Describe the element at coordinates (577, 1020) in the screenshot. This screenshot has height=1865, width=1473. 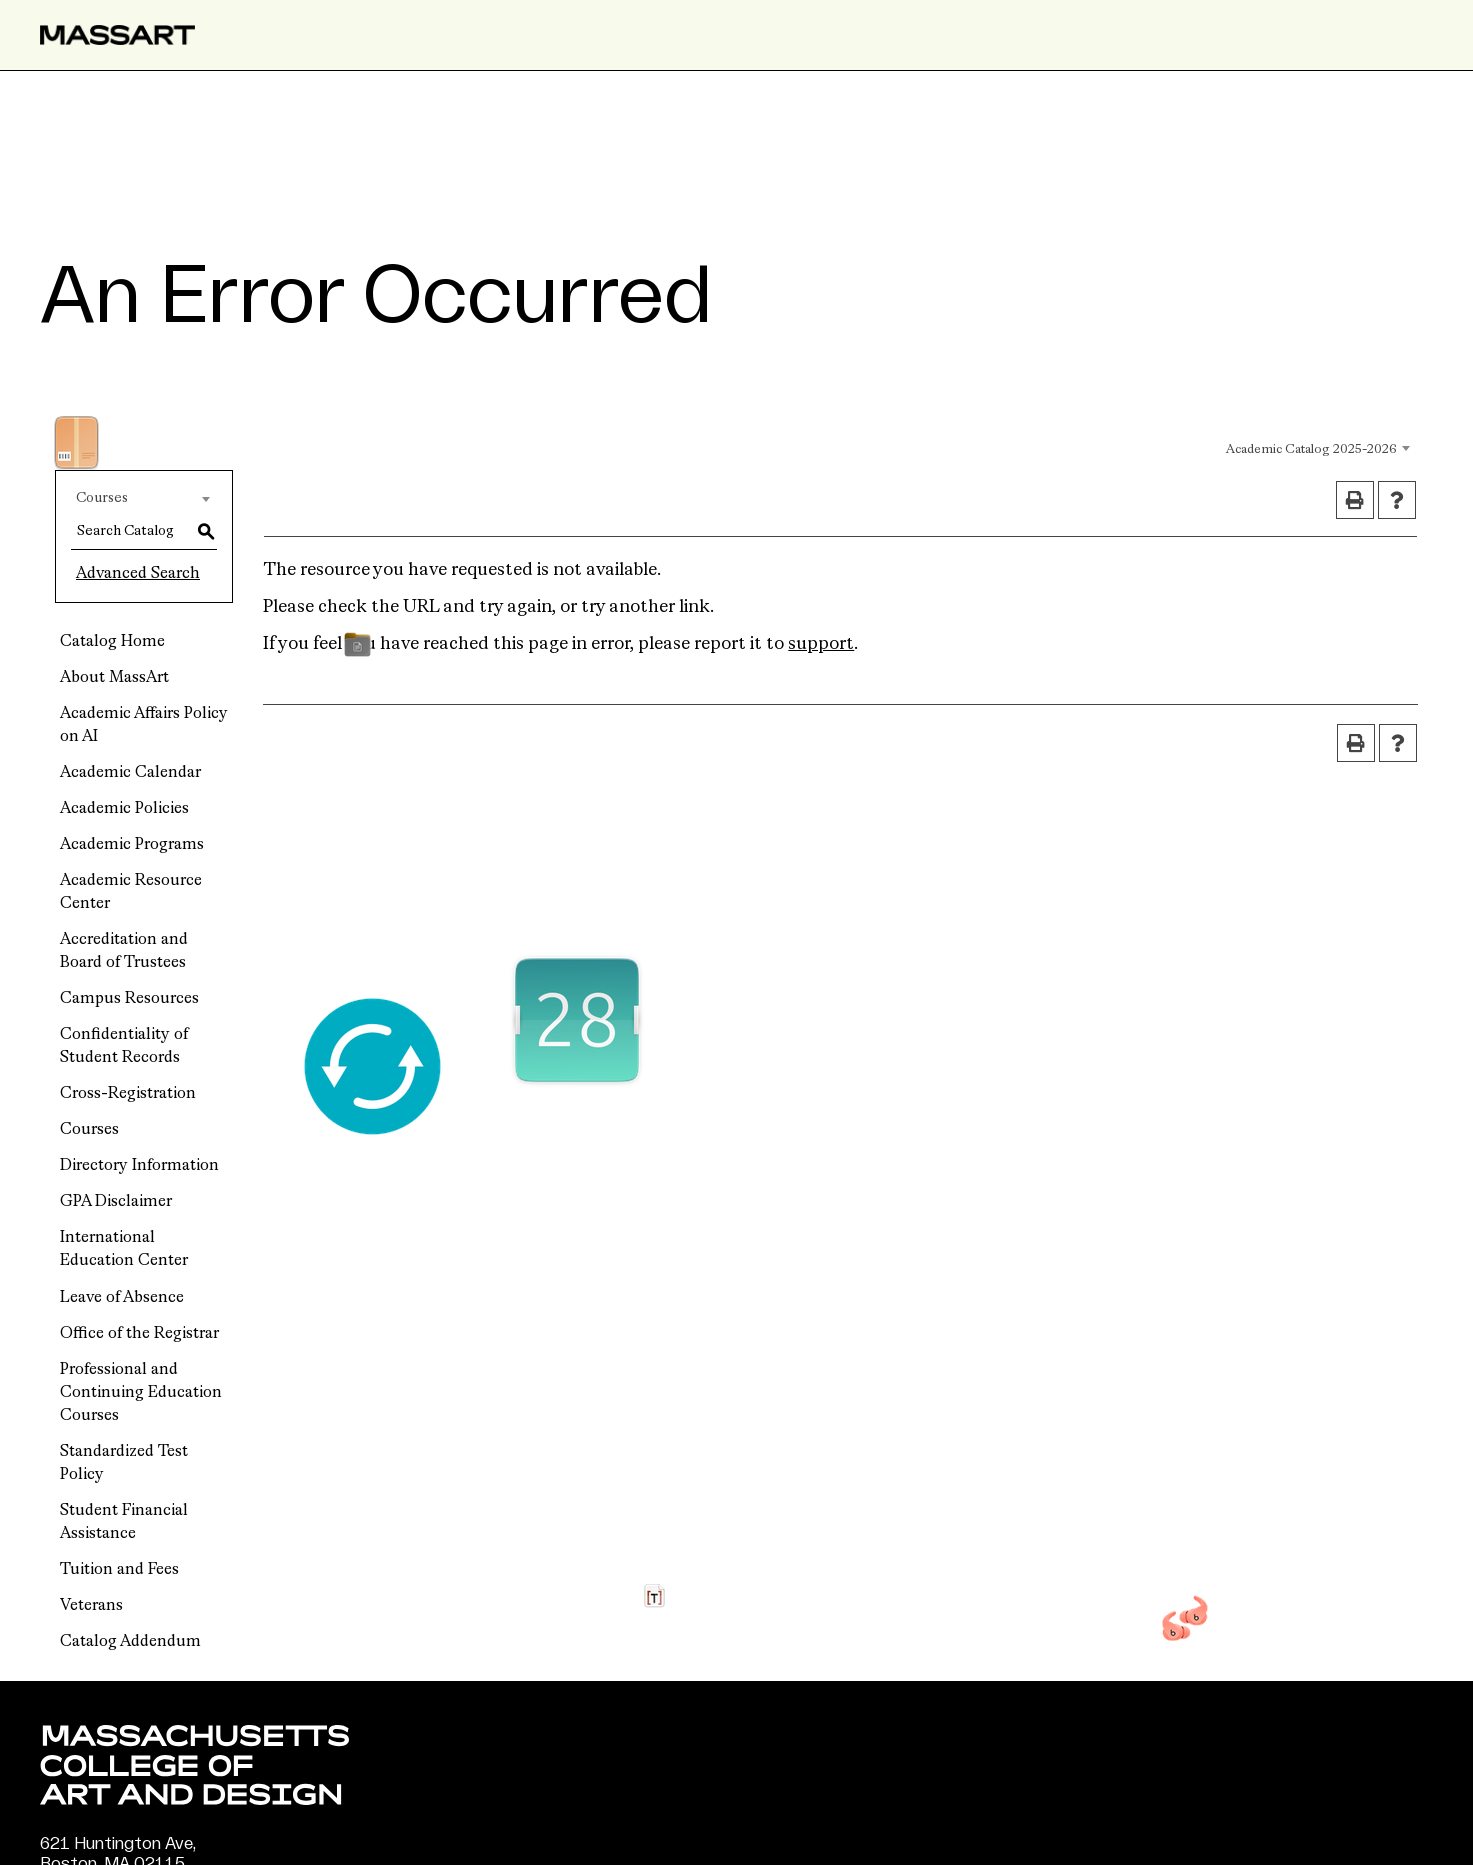
I see `open the calendar app` at that location.